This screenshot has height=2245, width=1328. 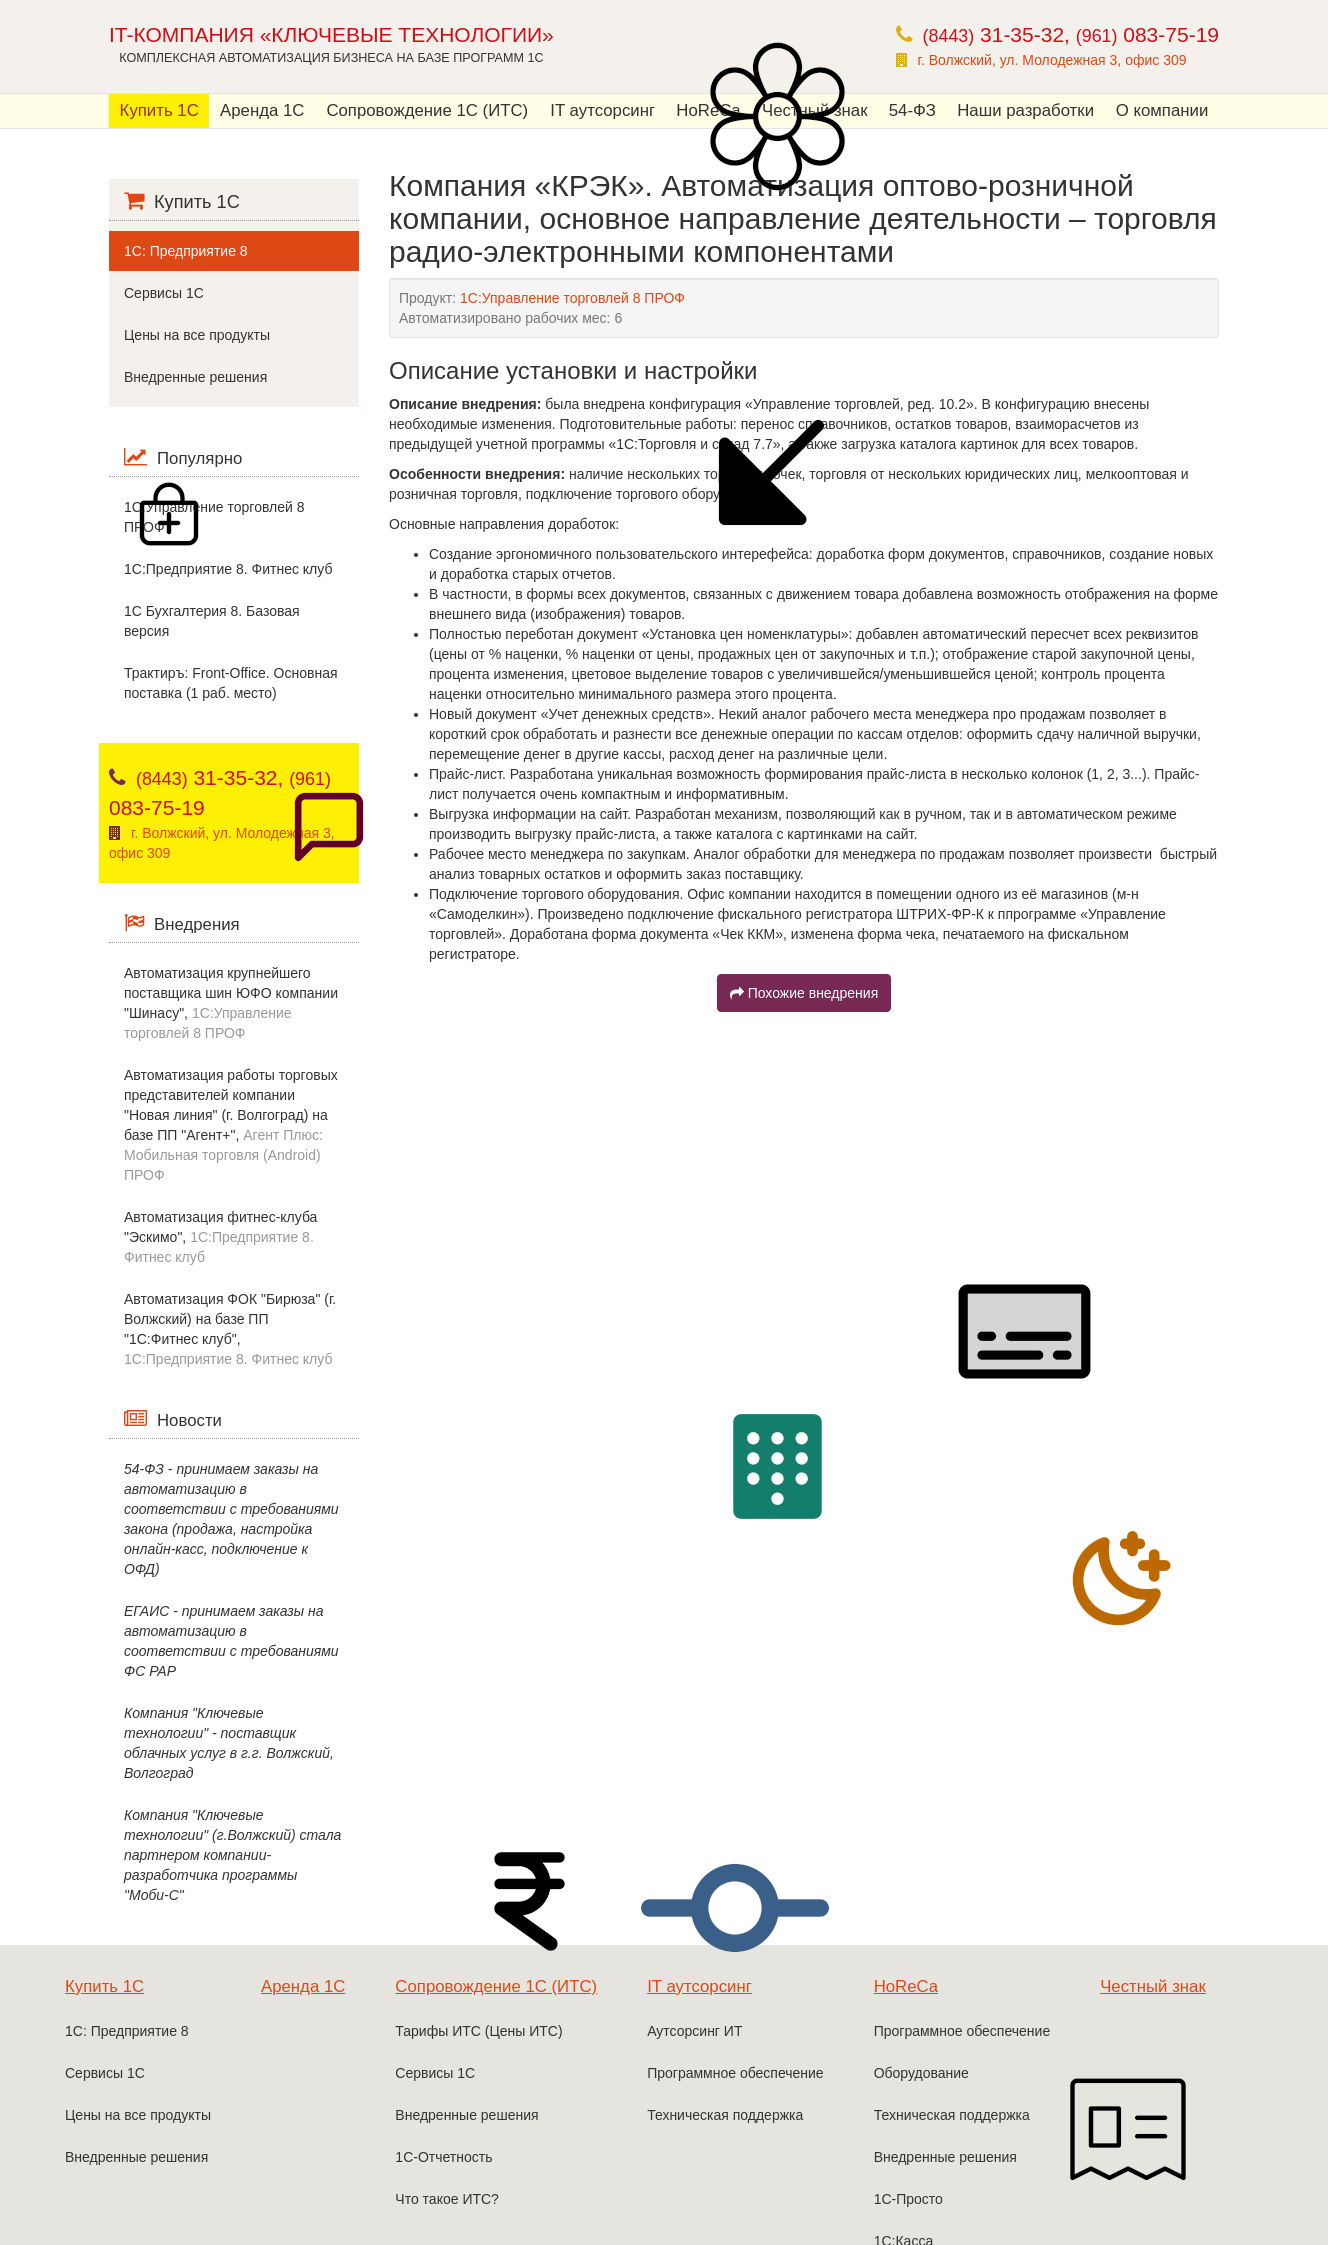 What do you see at coordinates (1024, 1331) in the screenshot?
I see `enable subtitles or closed captions` at bounding box center [1024, 1331].